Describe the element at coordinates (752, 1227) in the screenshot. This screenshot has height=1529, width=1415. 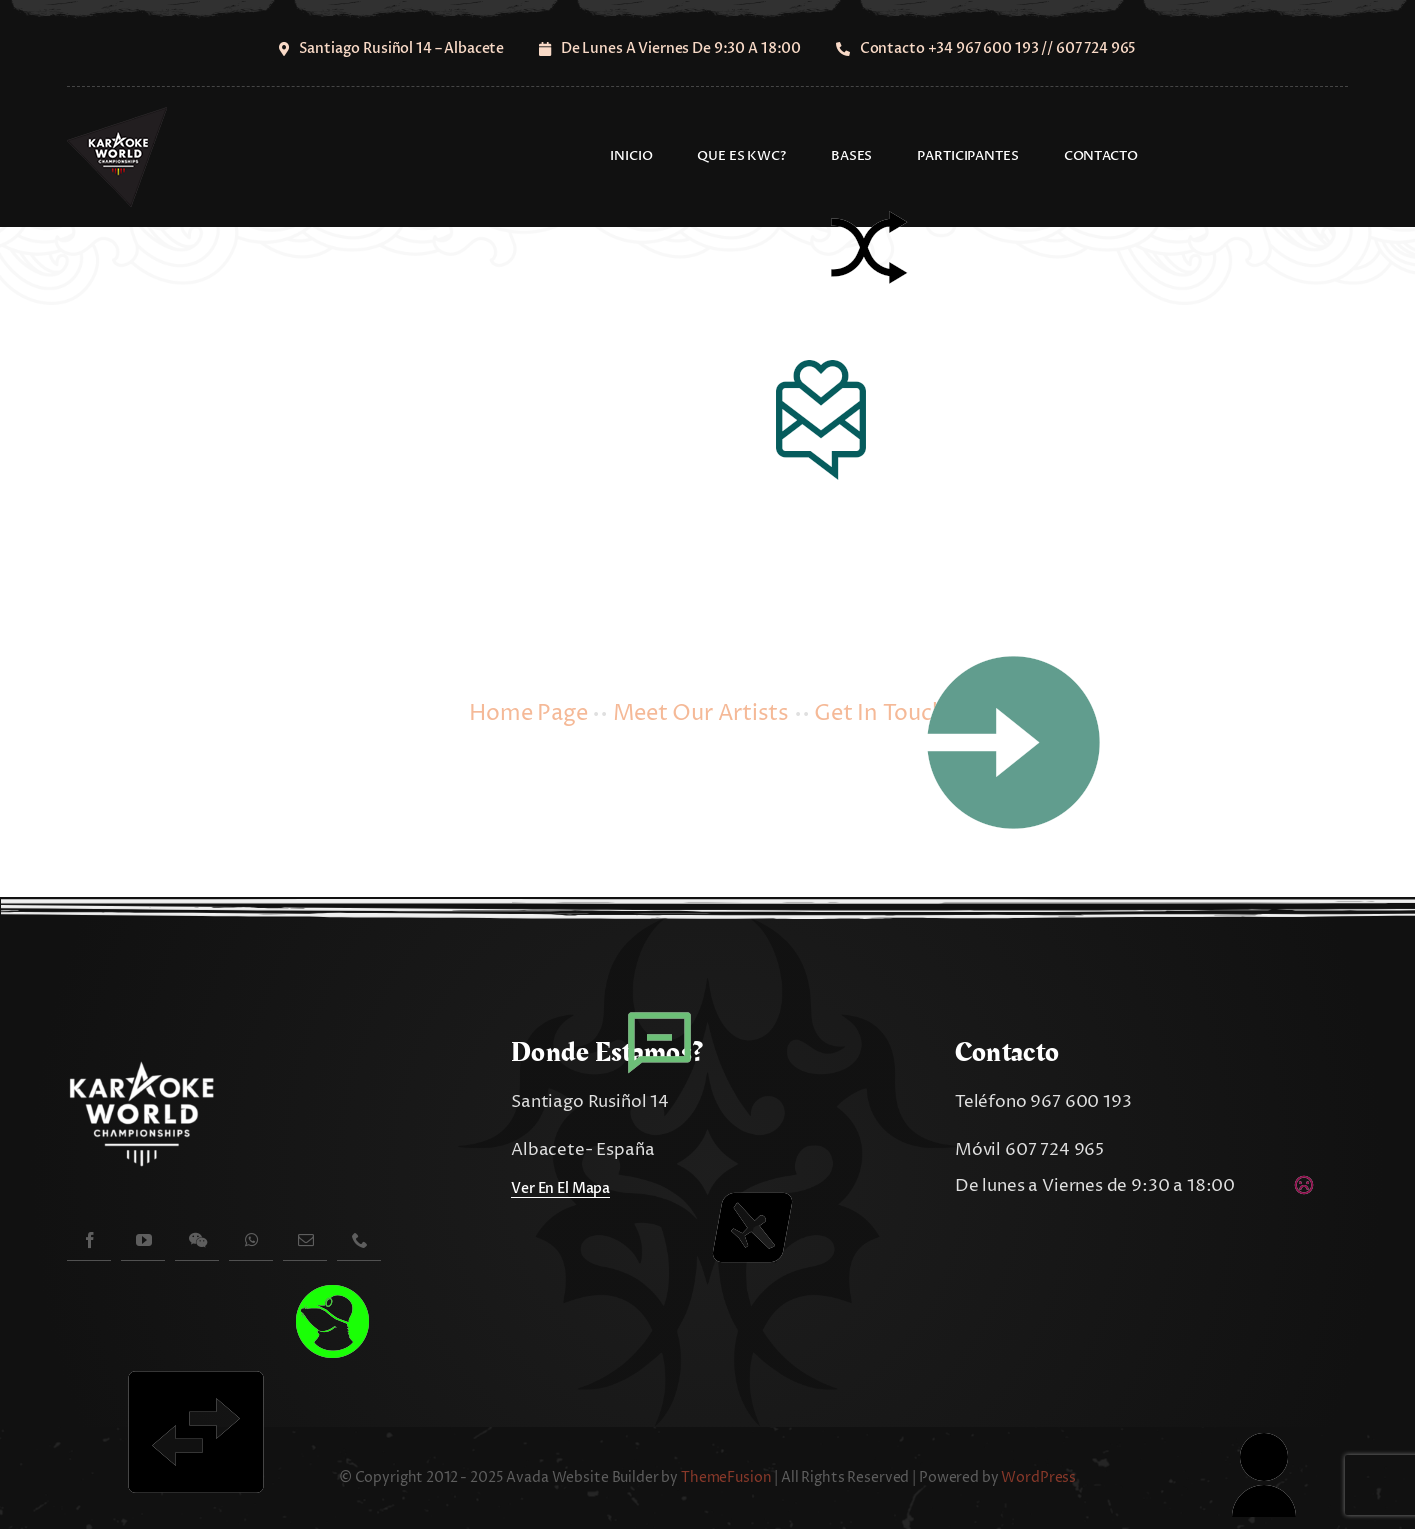
I see `avianex brand logo` at that location.